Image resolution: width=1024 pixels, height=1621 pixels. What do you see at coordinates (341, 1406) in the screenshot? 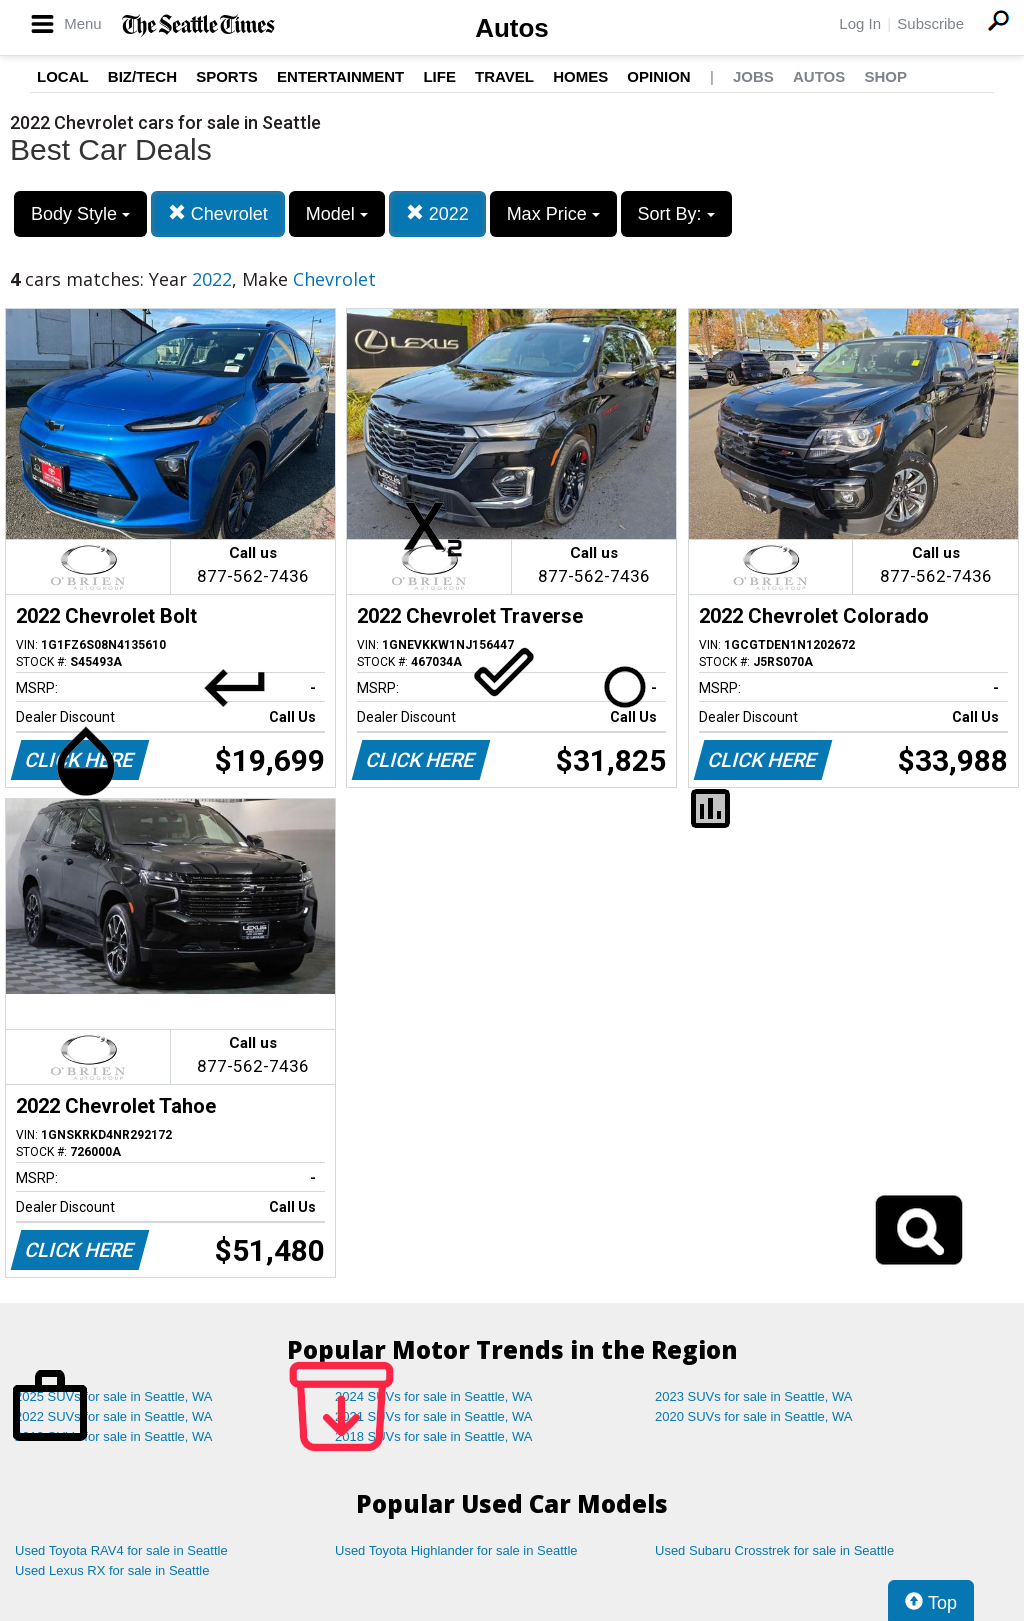
I see `archive or move item to storage` at bounding box center [341, 1406].